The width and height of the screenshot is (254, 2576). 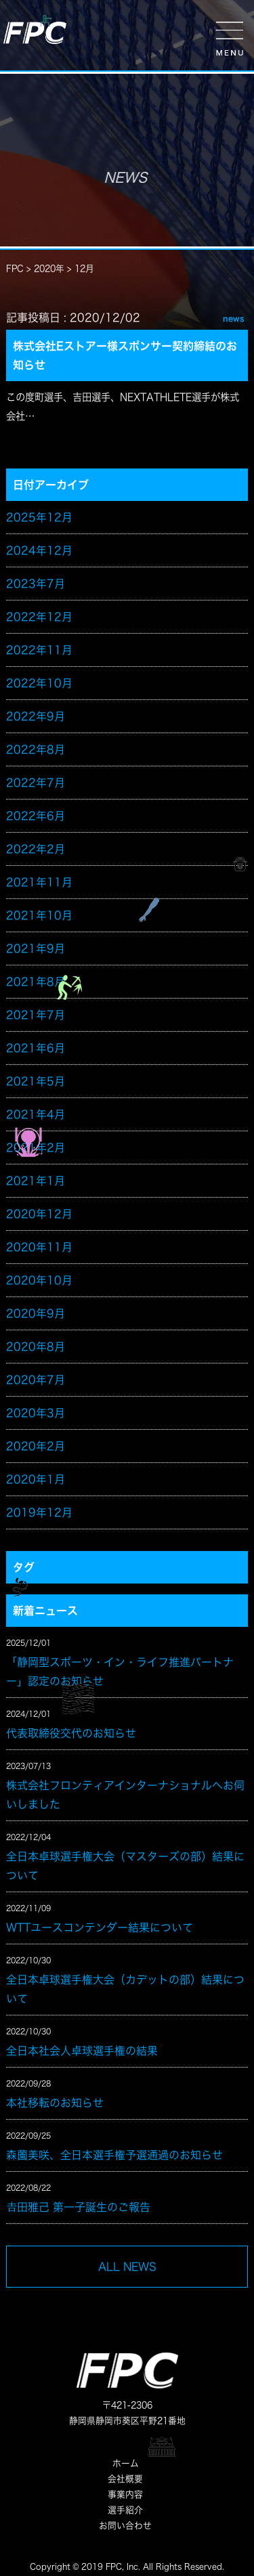 What do you see at coordinates (78, 1698) in the screenshot?
I see `indicates water or fluid dynamics in a game` at bounding box center [78, 1698].